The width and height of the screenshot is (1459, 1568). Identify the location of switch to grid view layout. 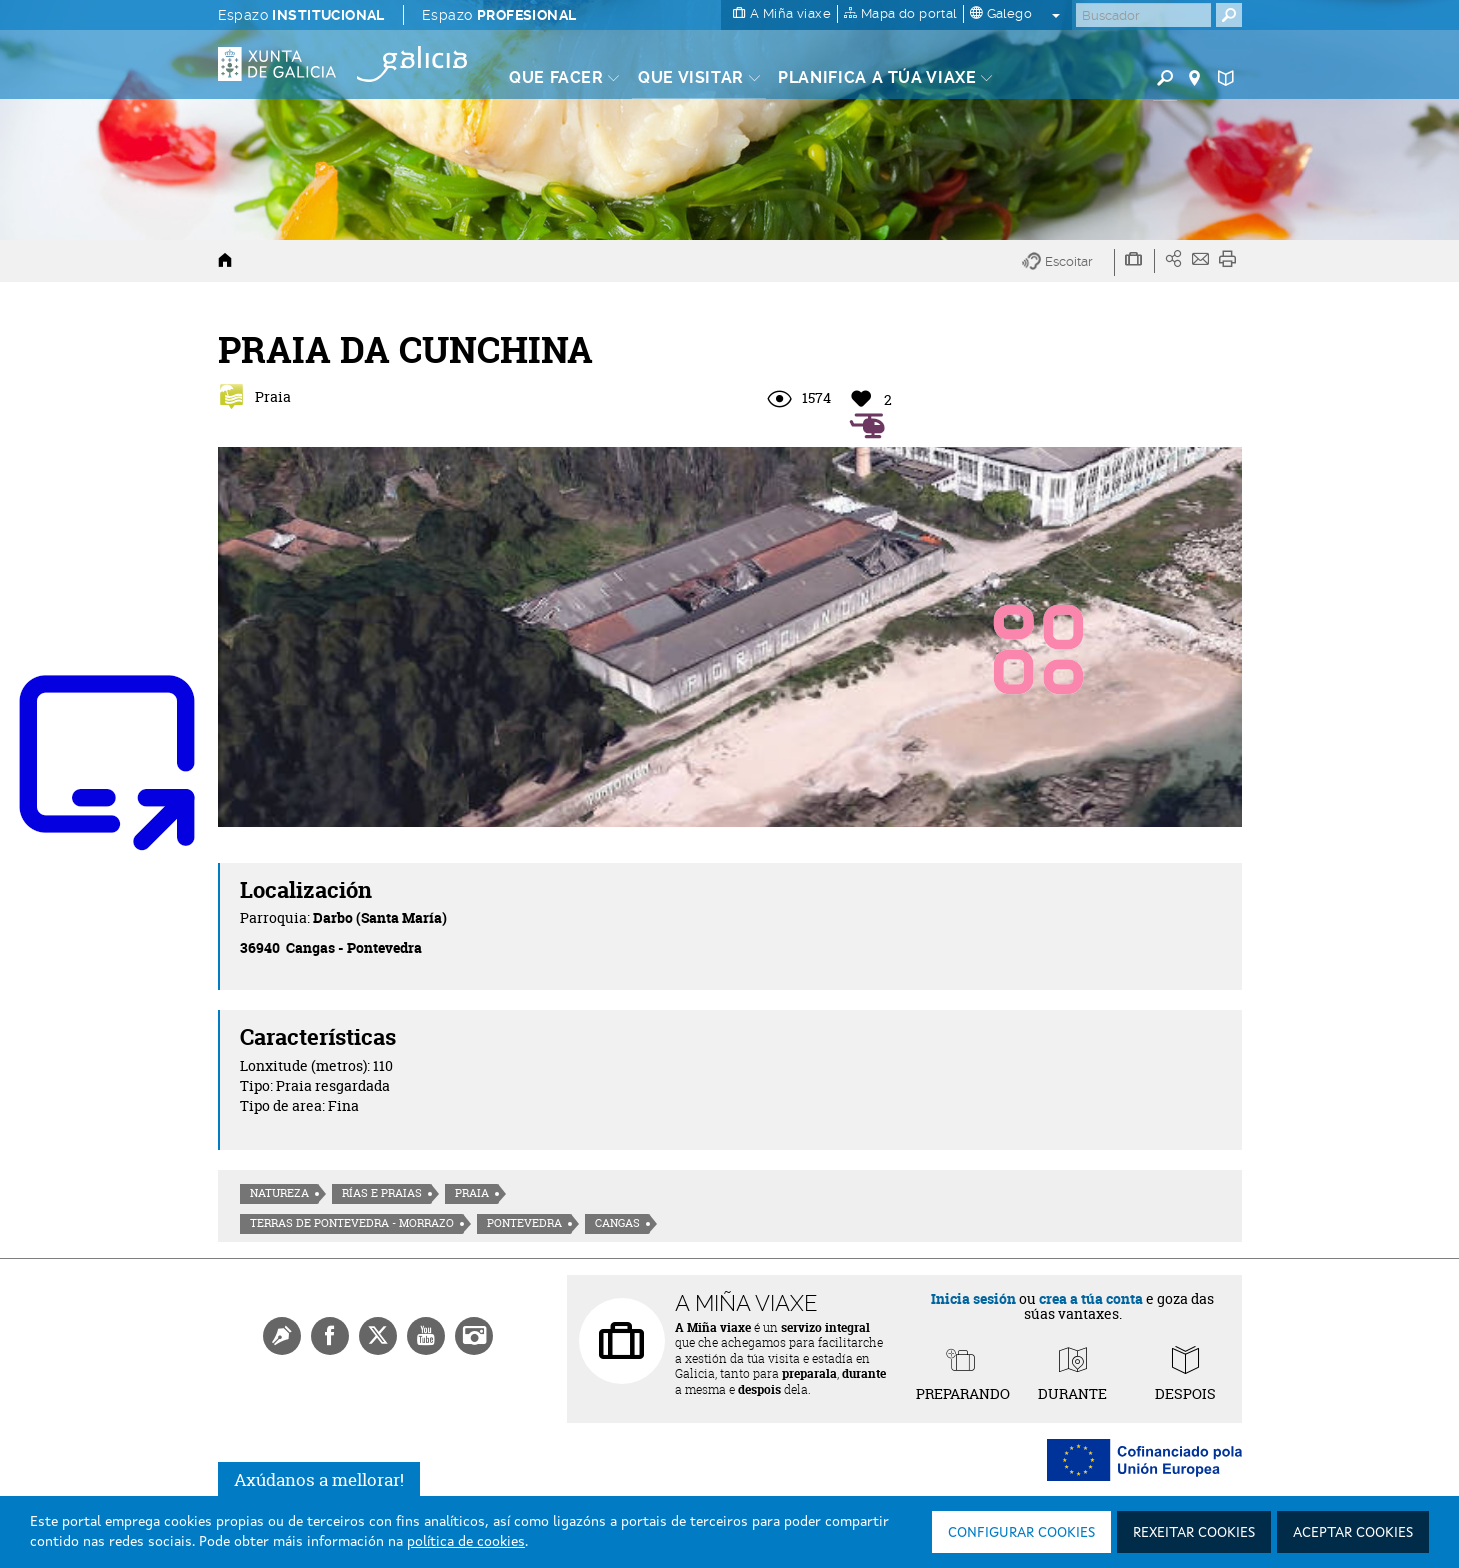
(1038, 649).